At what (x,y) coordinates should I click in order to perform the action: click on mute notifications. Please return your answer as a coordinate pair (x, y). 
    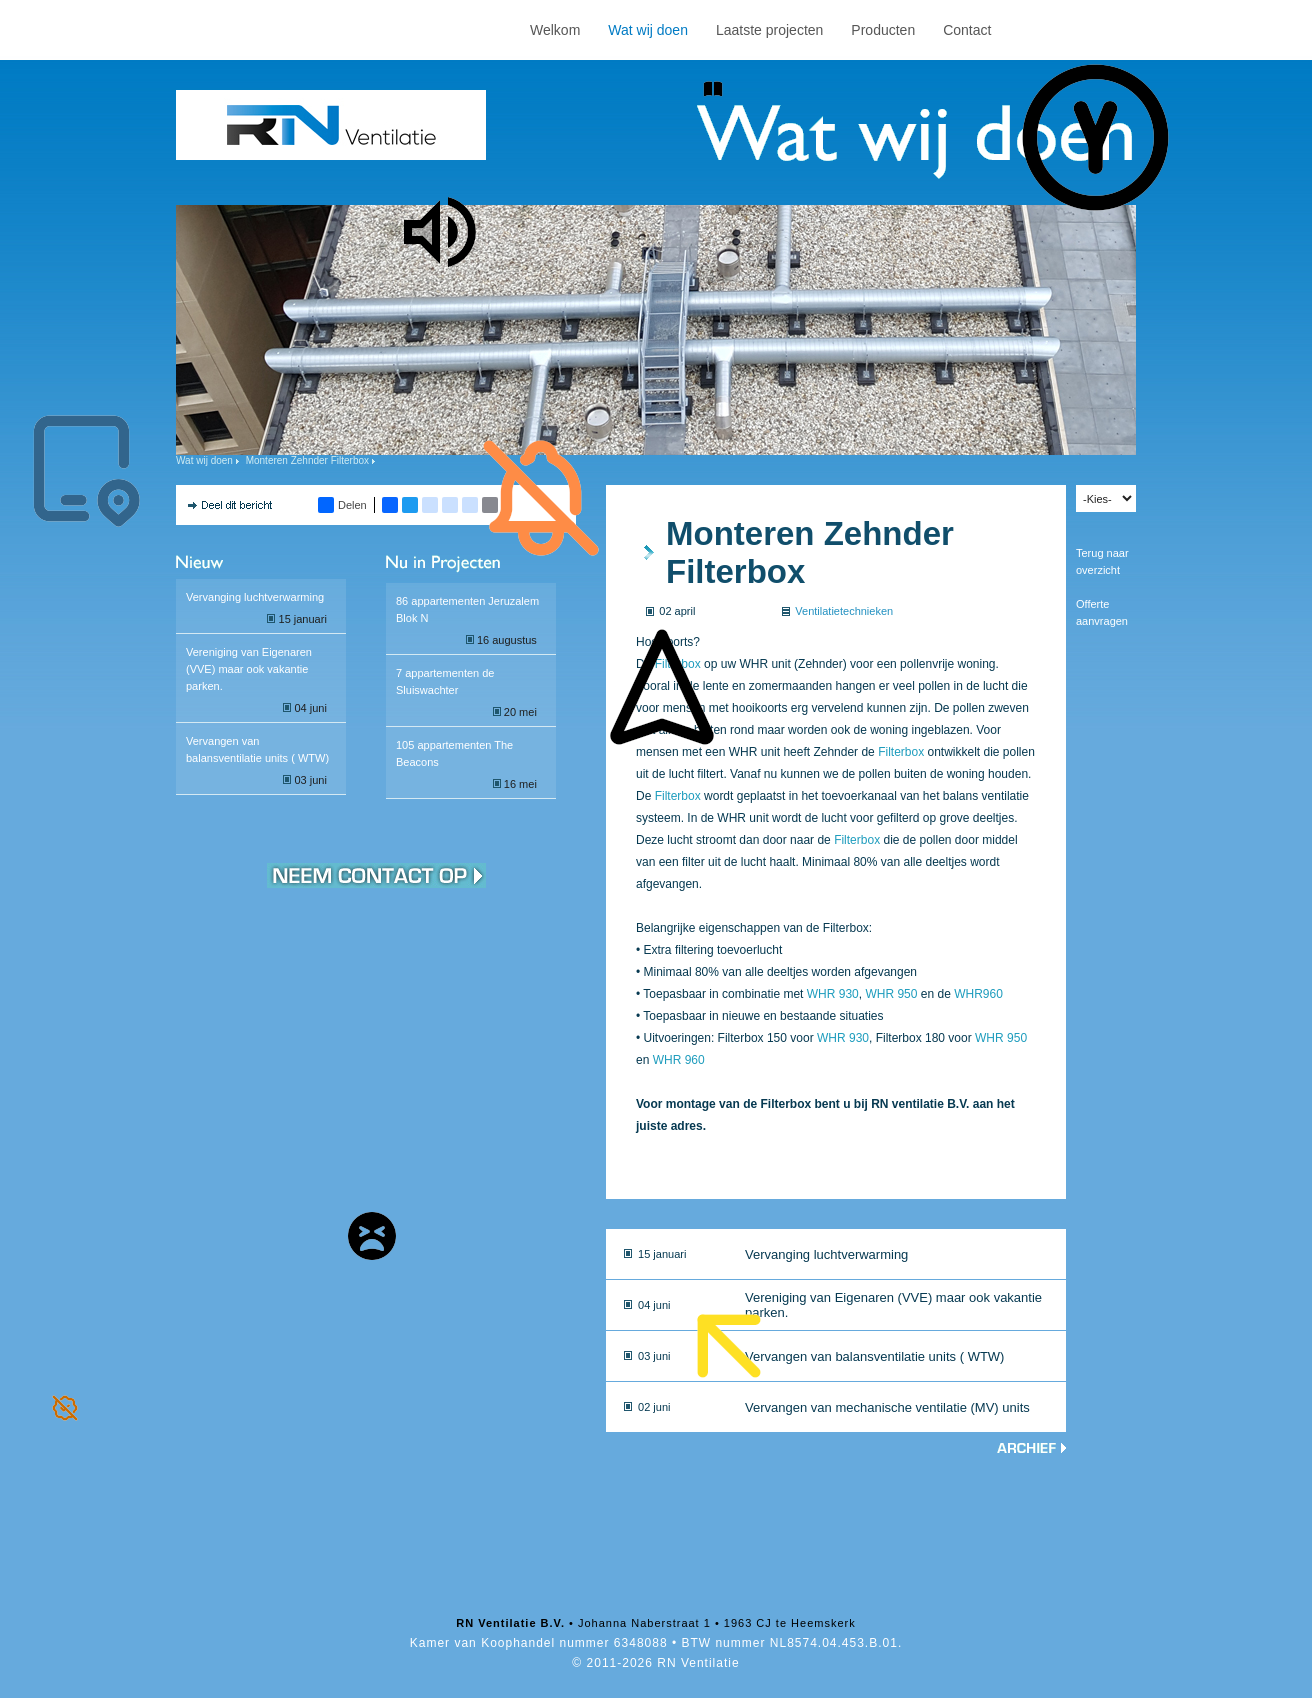
    Looking at the image, I should click on (541, 498).